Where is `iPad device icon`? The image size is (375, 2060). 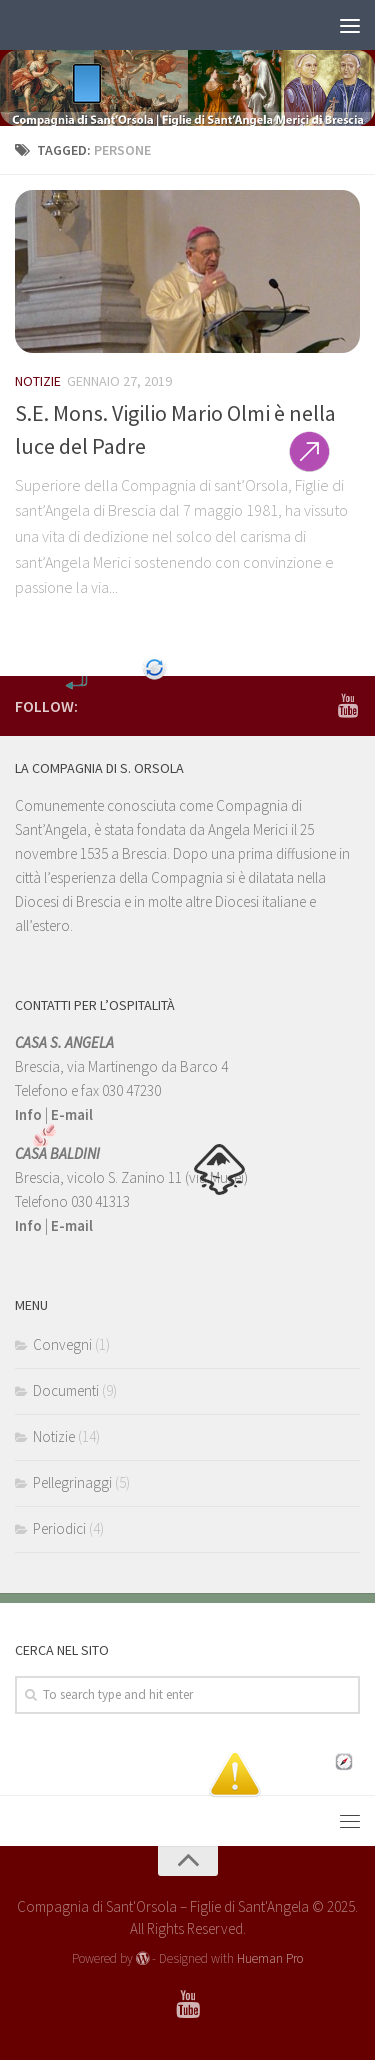
iPad device icon is located at coordinates (87, 84).